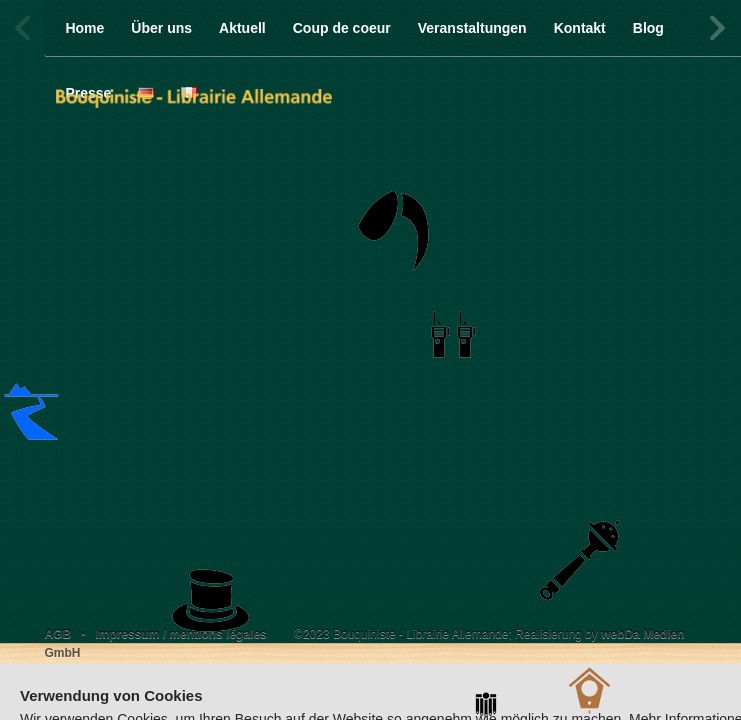  Describe the element at coordinates (210, 601) in the screenshot. I see `select a magician or performer character class` at that location.